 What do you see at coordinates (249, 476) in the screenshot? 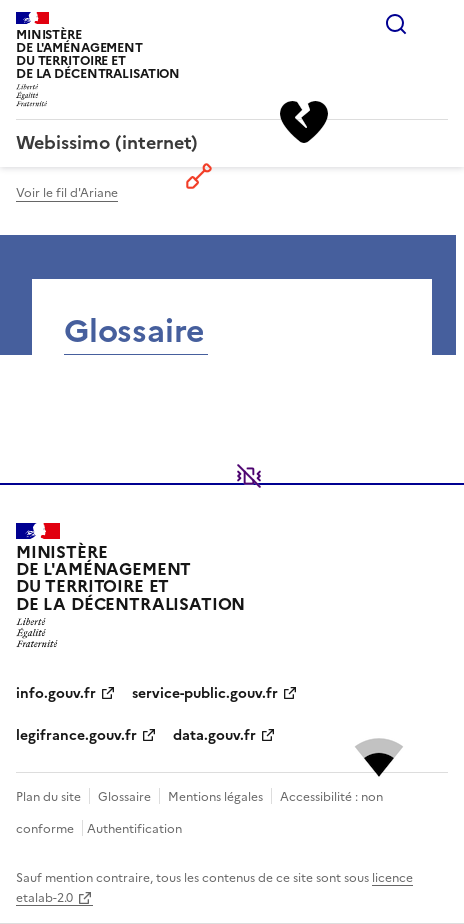
I see `disable vibration mode` at bounding box center [249, 476].